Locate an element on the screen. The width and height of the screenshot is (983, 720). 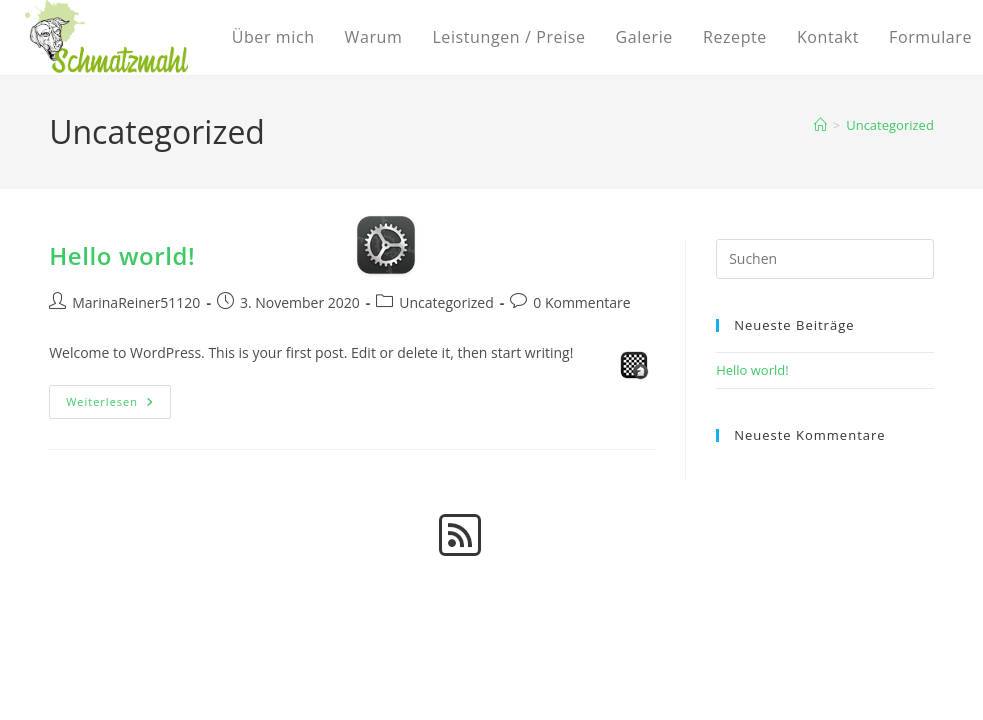
open the chess app is located at coordinates (634, 365).